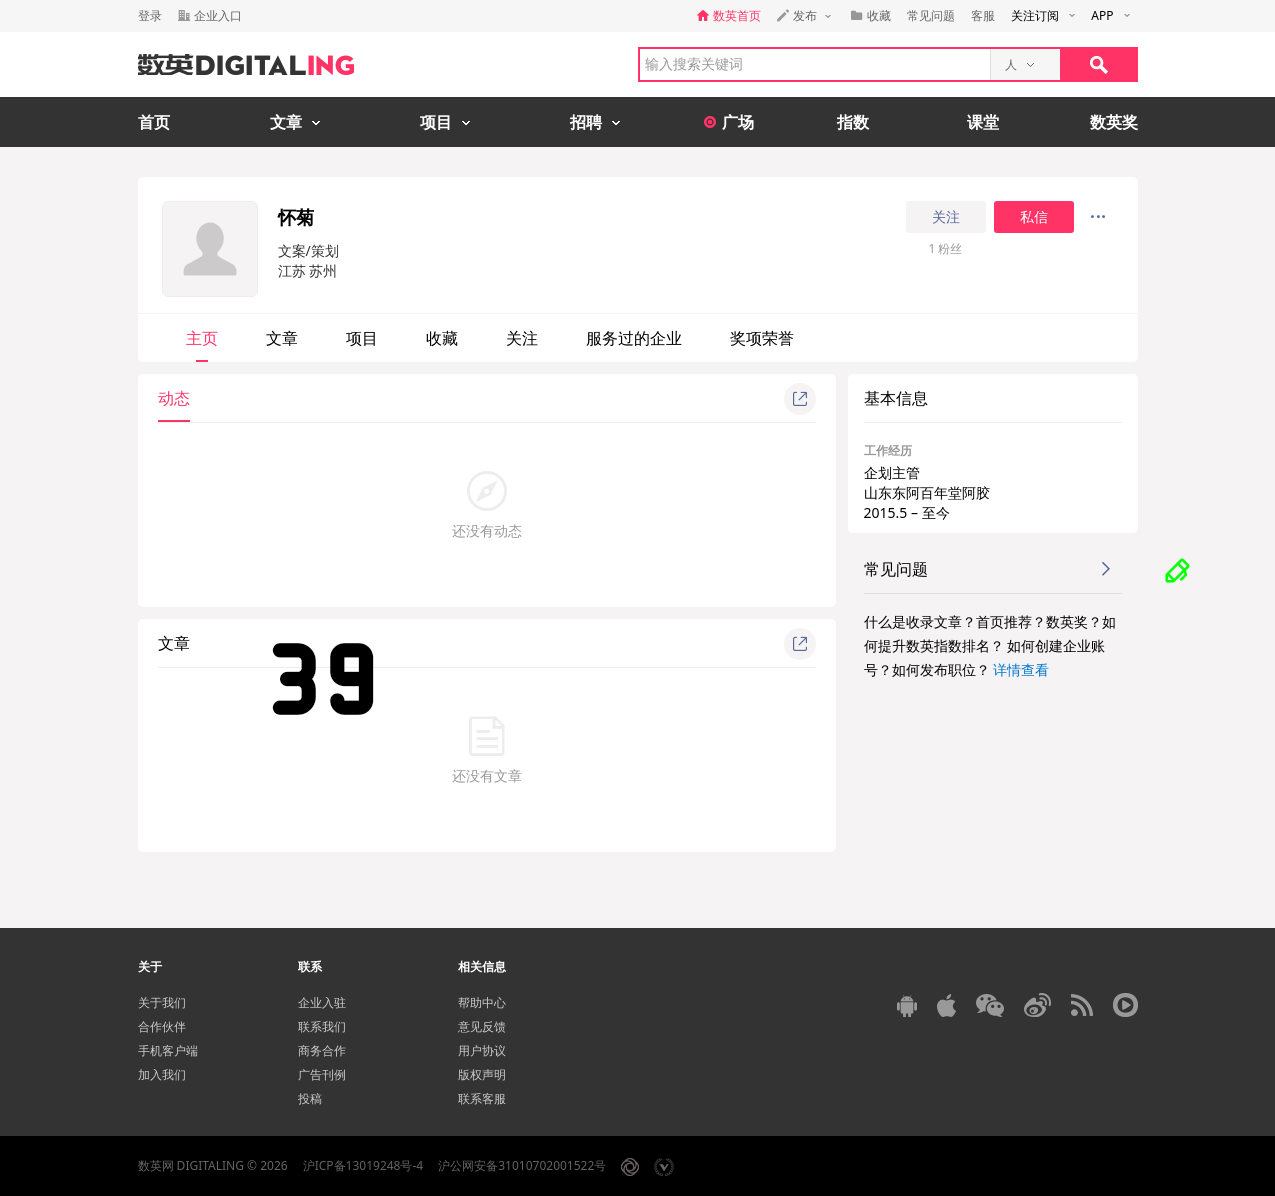 The width and height of the screenshot is (1275, 1196). What do you see at coordinates (323, 679) in the screenshot?
I see `displays the number 39 as a count or quantity indicator` at bounding box center [323, 679].